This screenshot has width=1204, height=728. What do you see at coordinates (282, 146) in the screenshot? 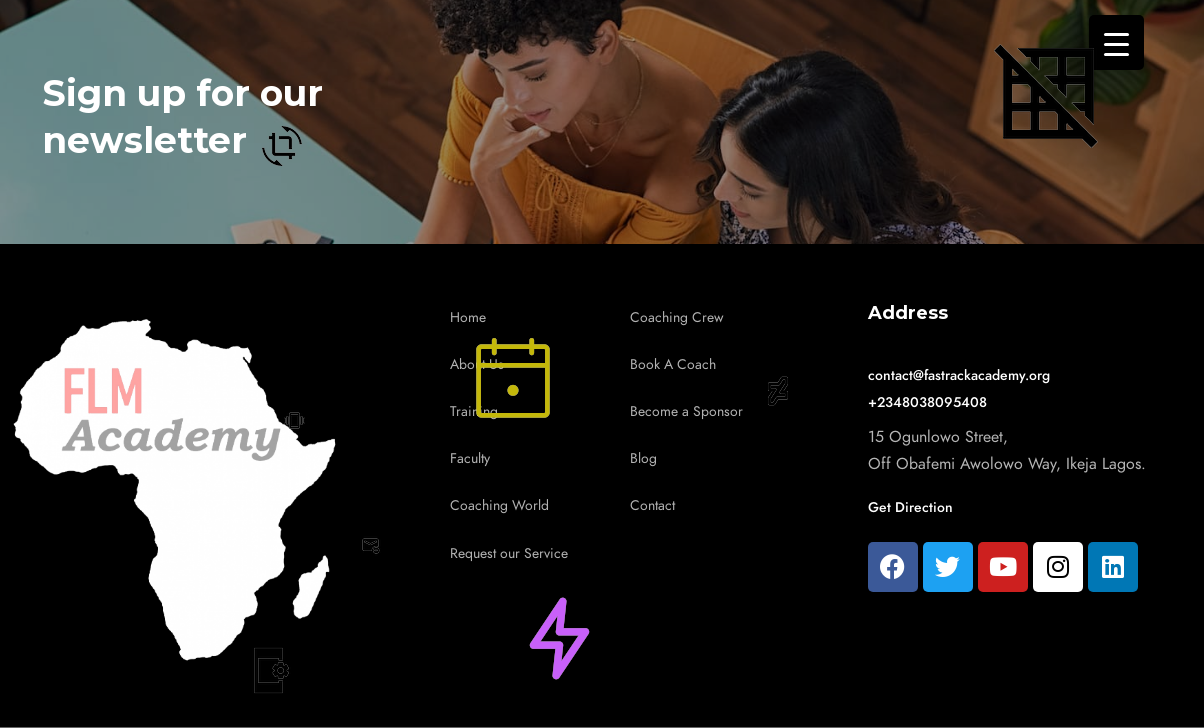
I see `rotate and crop an image` at bounding box center [282, 146].